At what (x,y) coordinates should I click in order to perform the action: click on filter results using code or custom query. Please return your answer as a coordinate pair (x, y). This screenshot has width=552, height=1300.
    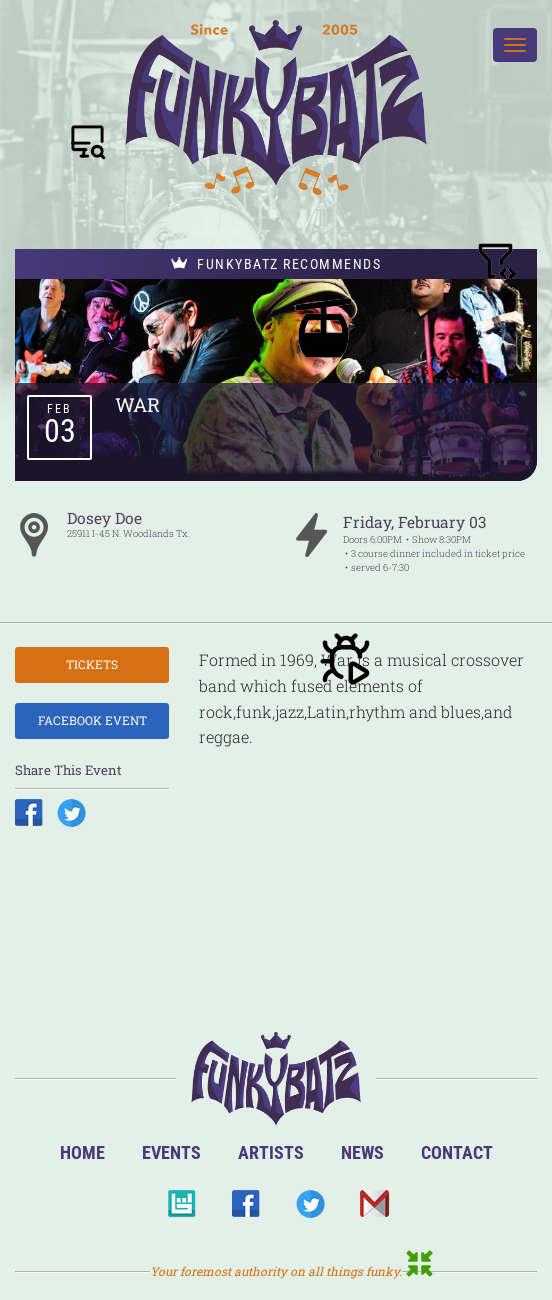
    Looking at the image, I should click on (495, 260).